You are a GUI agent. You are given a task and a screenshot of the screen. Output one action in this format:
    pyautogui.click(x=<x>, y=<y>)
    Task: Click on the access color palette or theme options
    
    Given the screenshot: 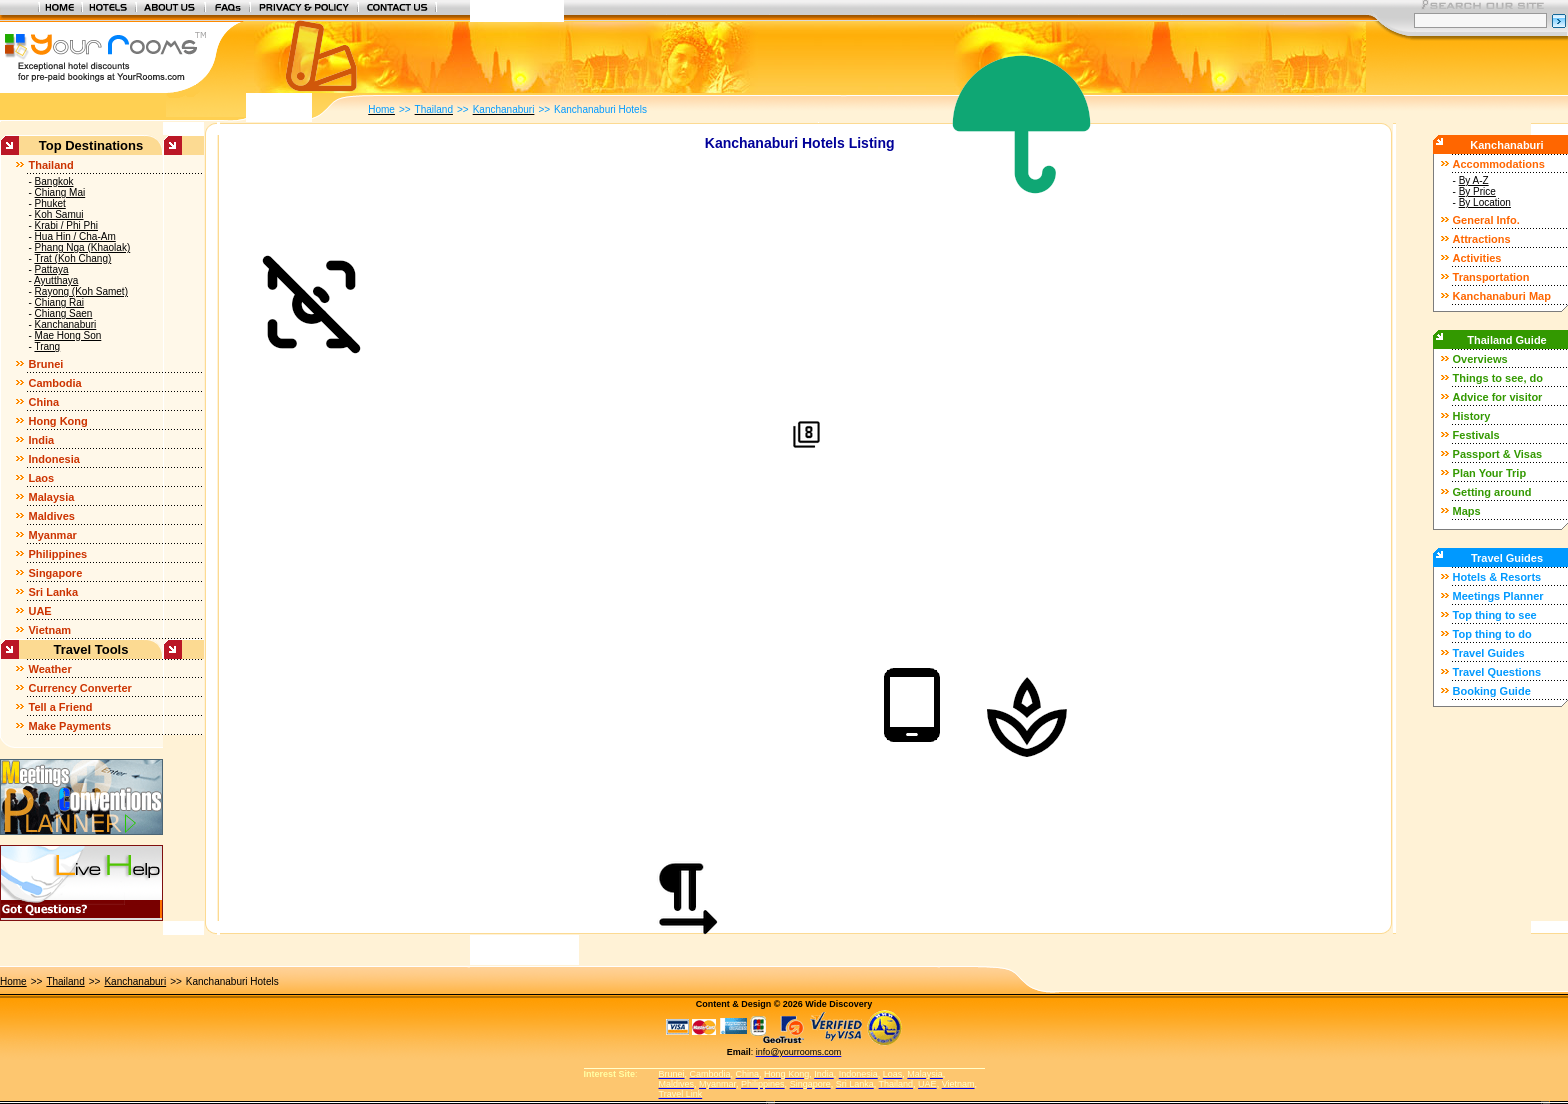 What is the action you would take?
    pyautogui.click(x=318, y=58)
    